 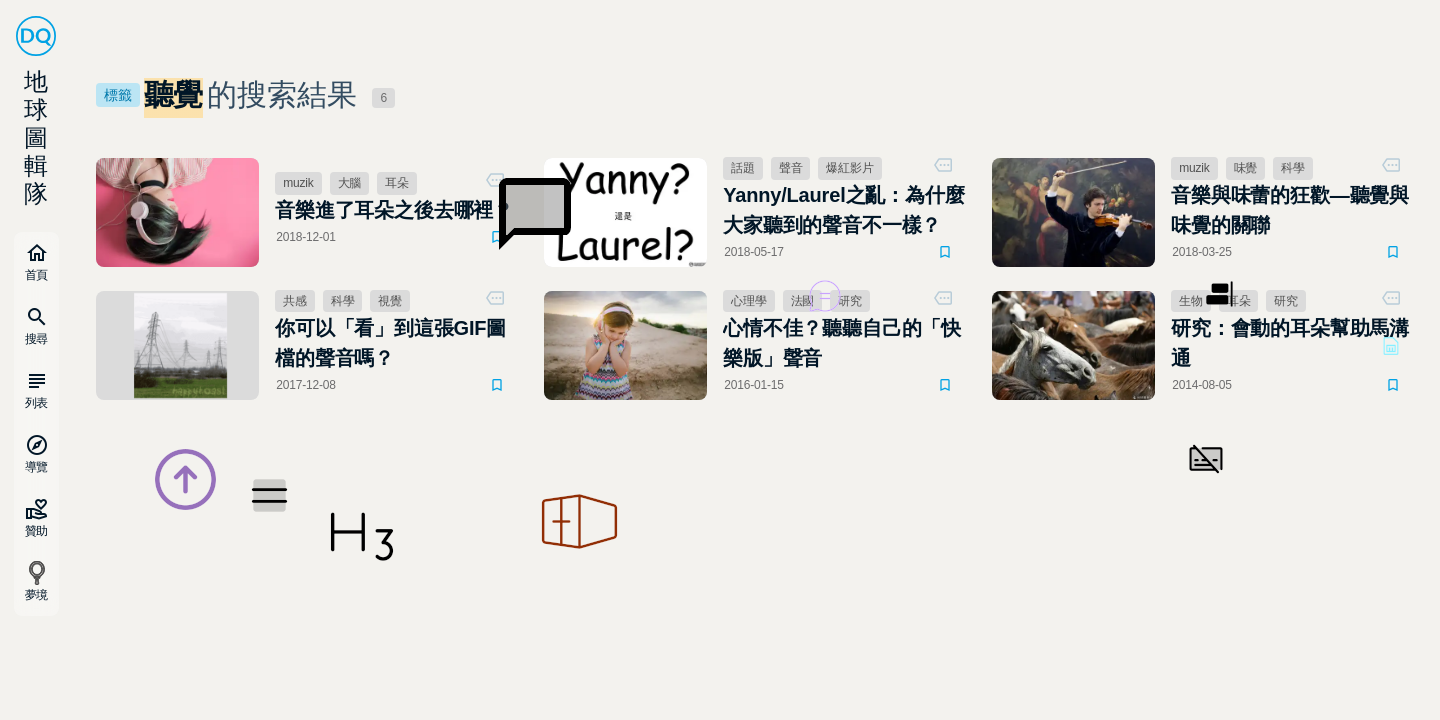 I want to click on disable subtitles or closed captions, so click(x=1206, y=459).